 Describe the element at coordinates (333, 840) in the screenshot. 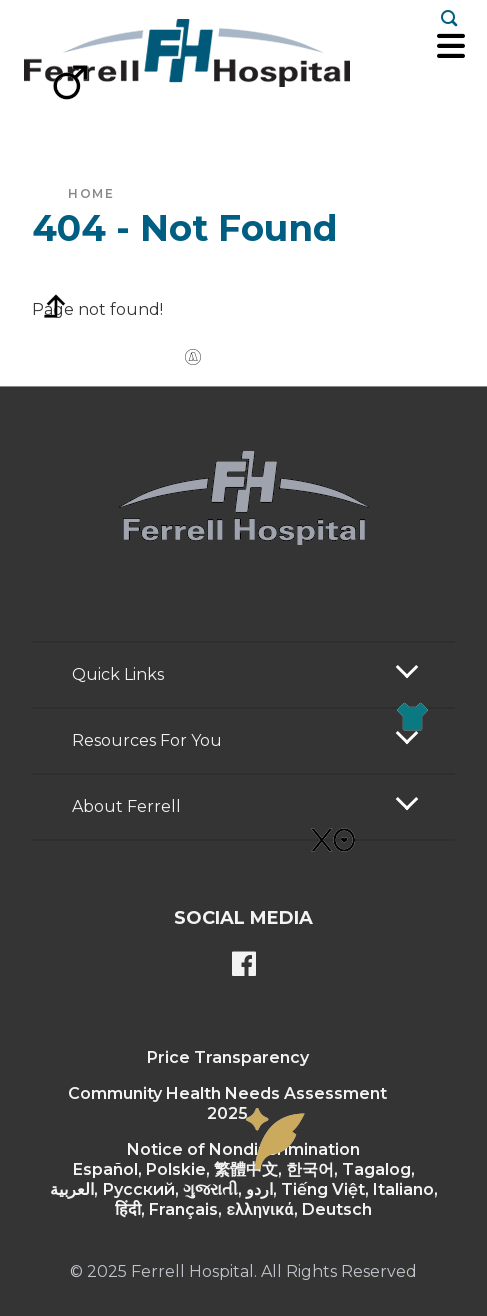

I see `xo brand logo` at that location.